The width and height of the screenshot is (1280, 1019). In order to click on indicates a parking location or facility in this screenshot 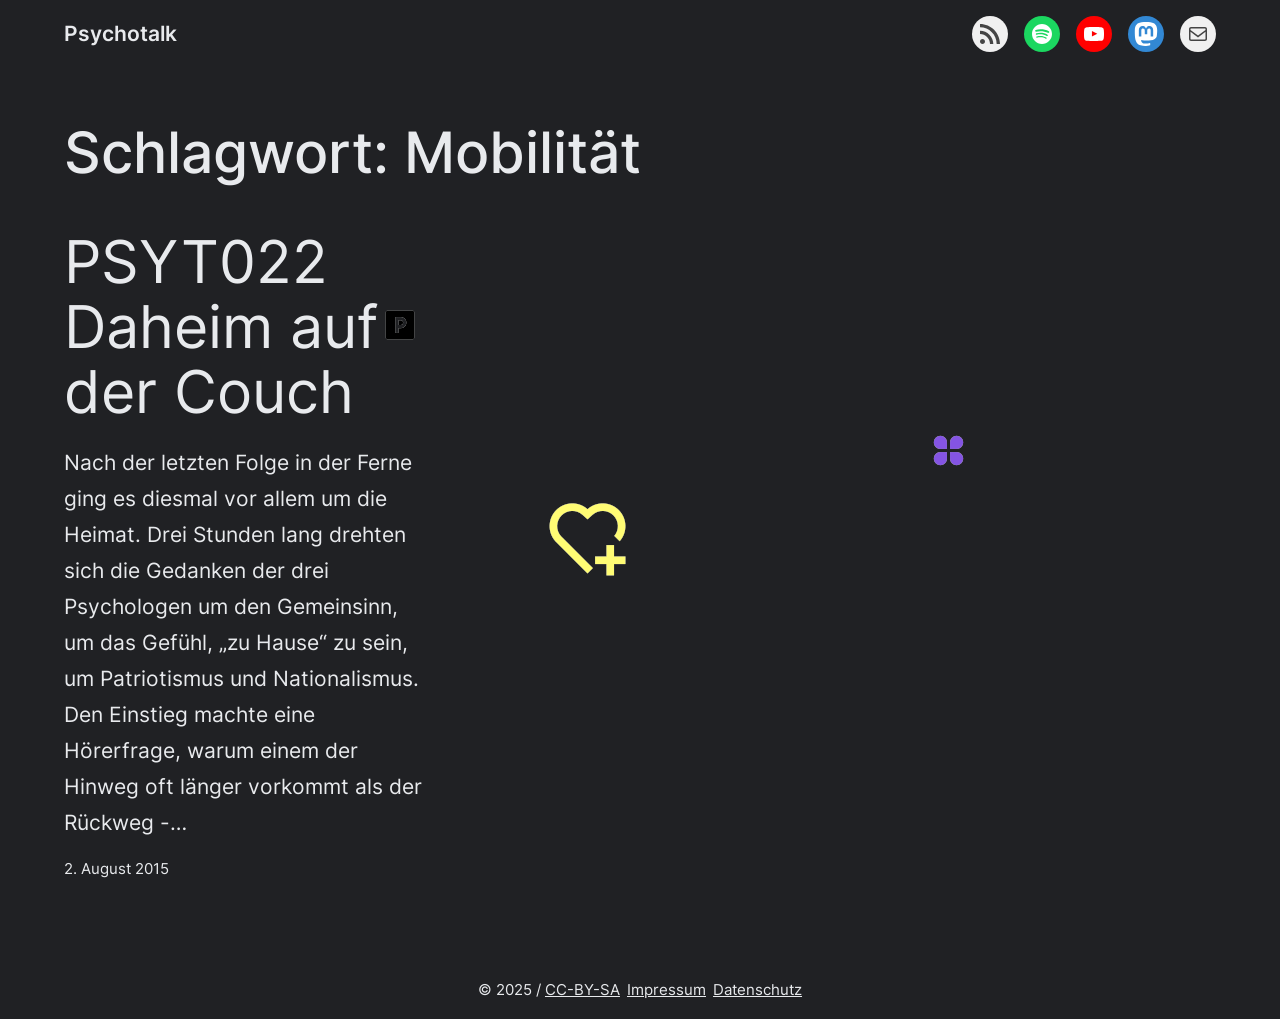, I will do `click(400, 325)`.